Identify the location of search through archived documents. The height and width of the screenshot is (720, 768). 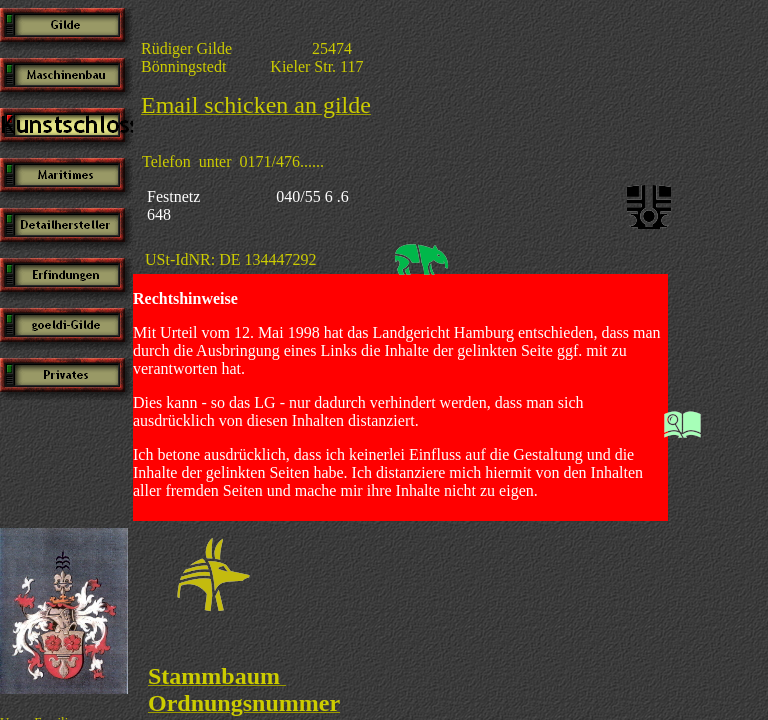
(682, 424).